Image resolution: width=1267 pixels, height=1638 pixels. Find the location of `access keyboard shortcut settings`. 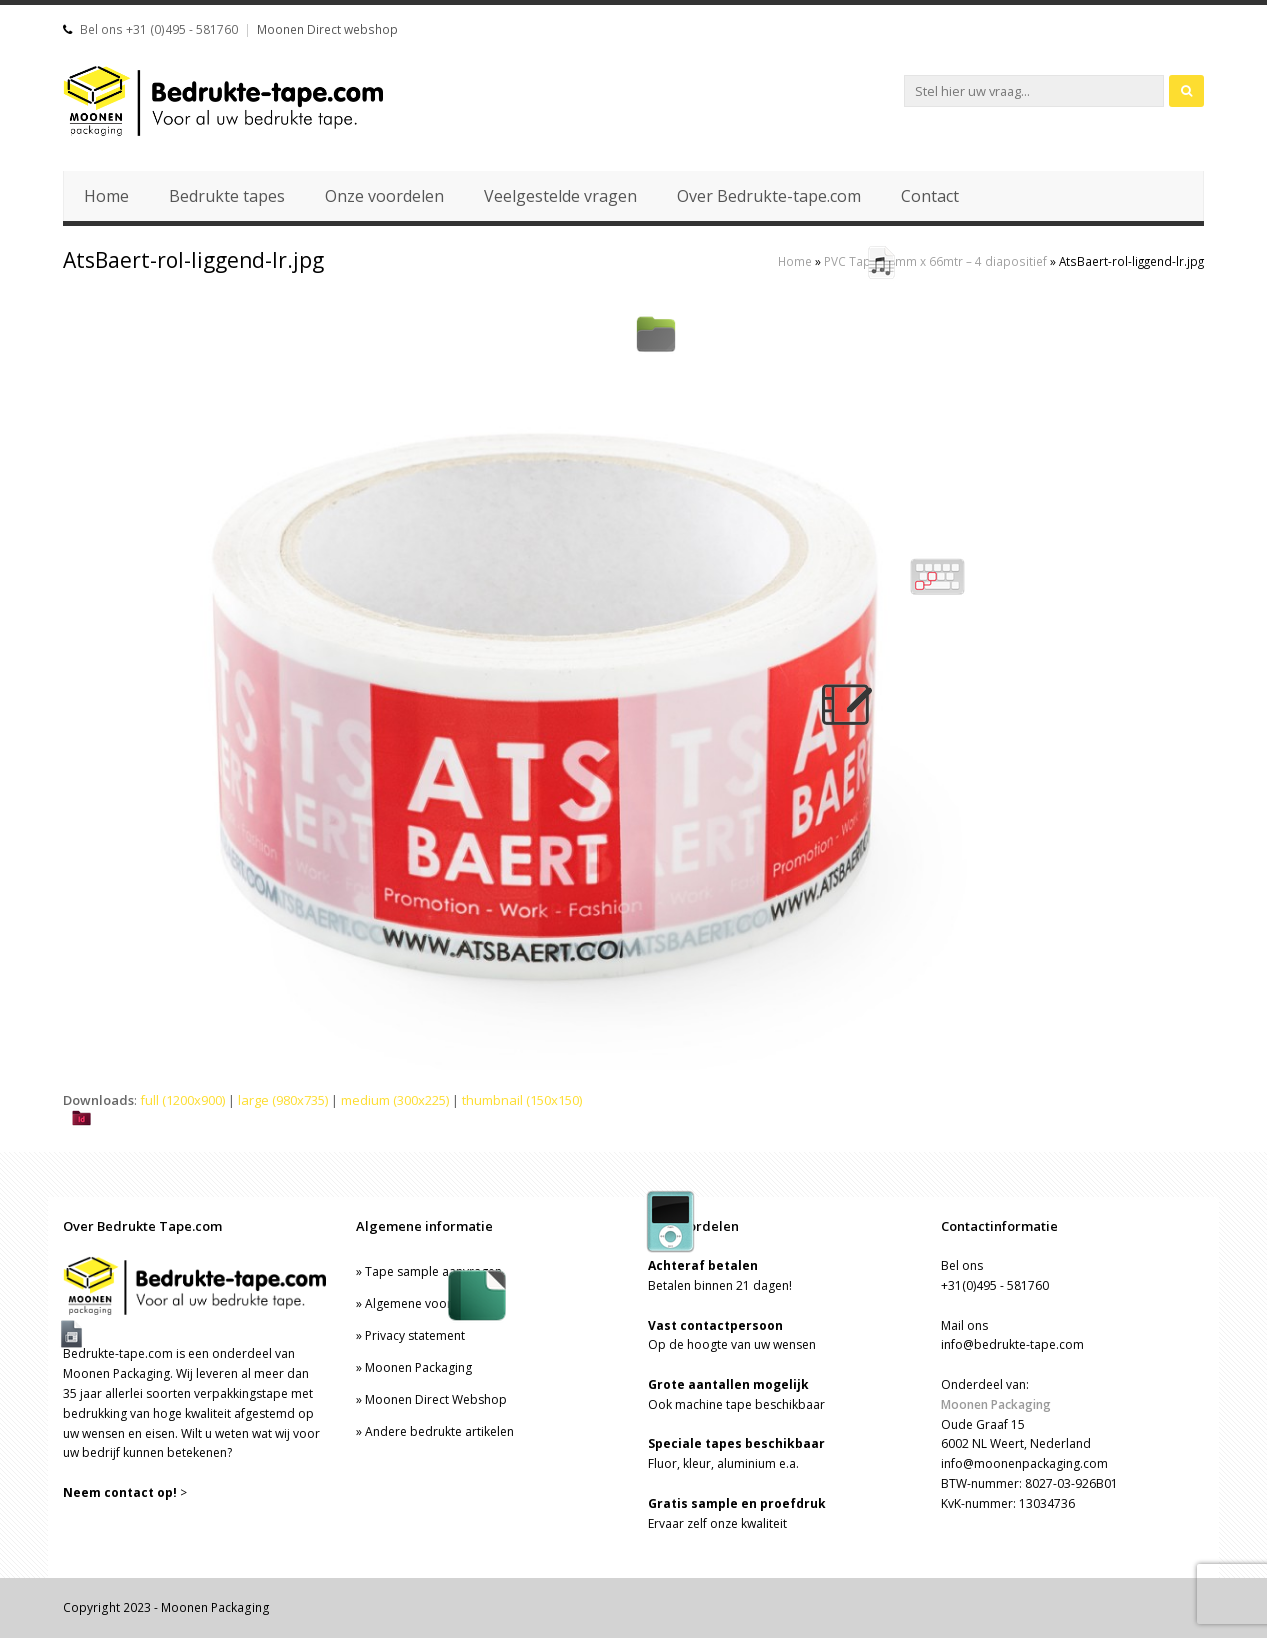

access keyboard shortcut settings is located at coordinates (937, 576).